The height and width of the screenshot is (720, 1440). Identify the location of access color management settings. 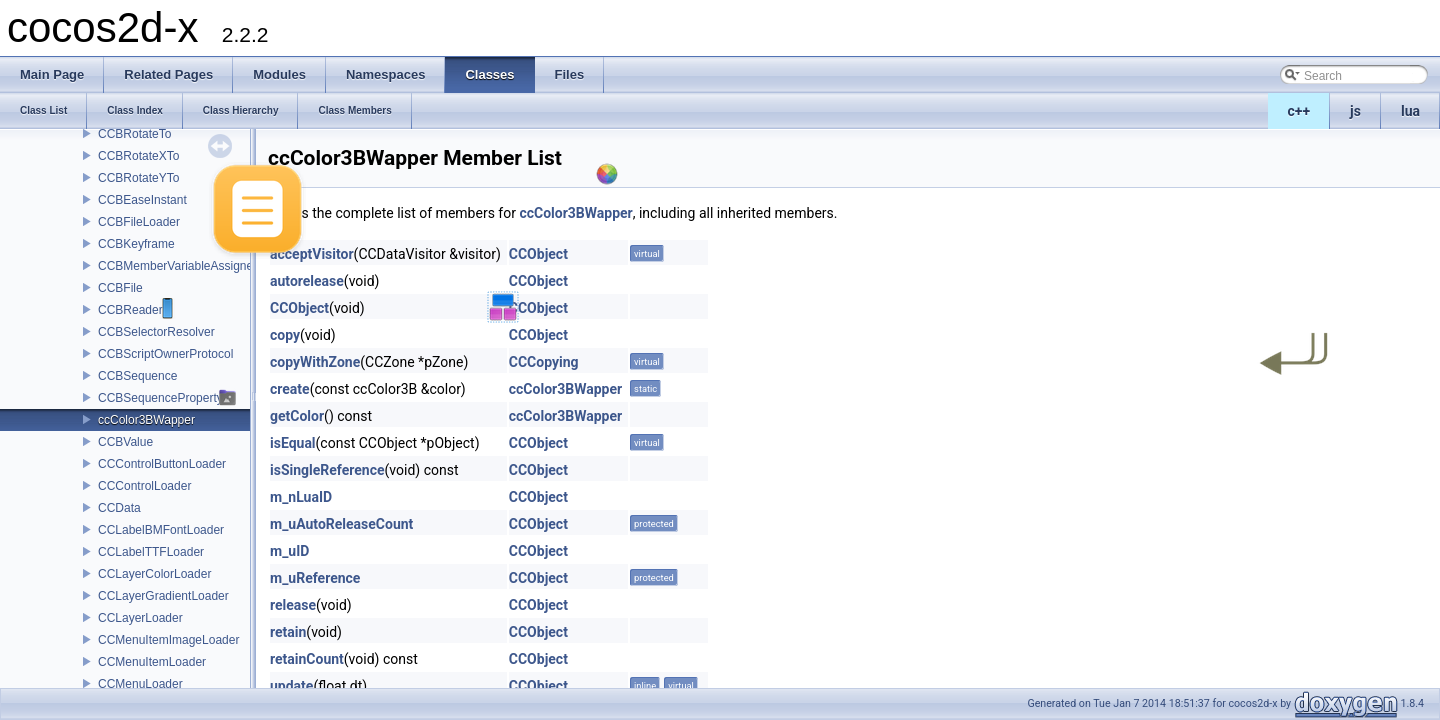
(607, 174).